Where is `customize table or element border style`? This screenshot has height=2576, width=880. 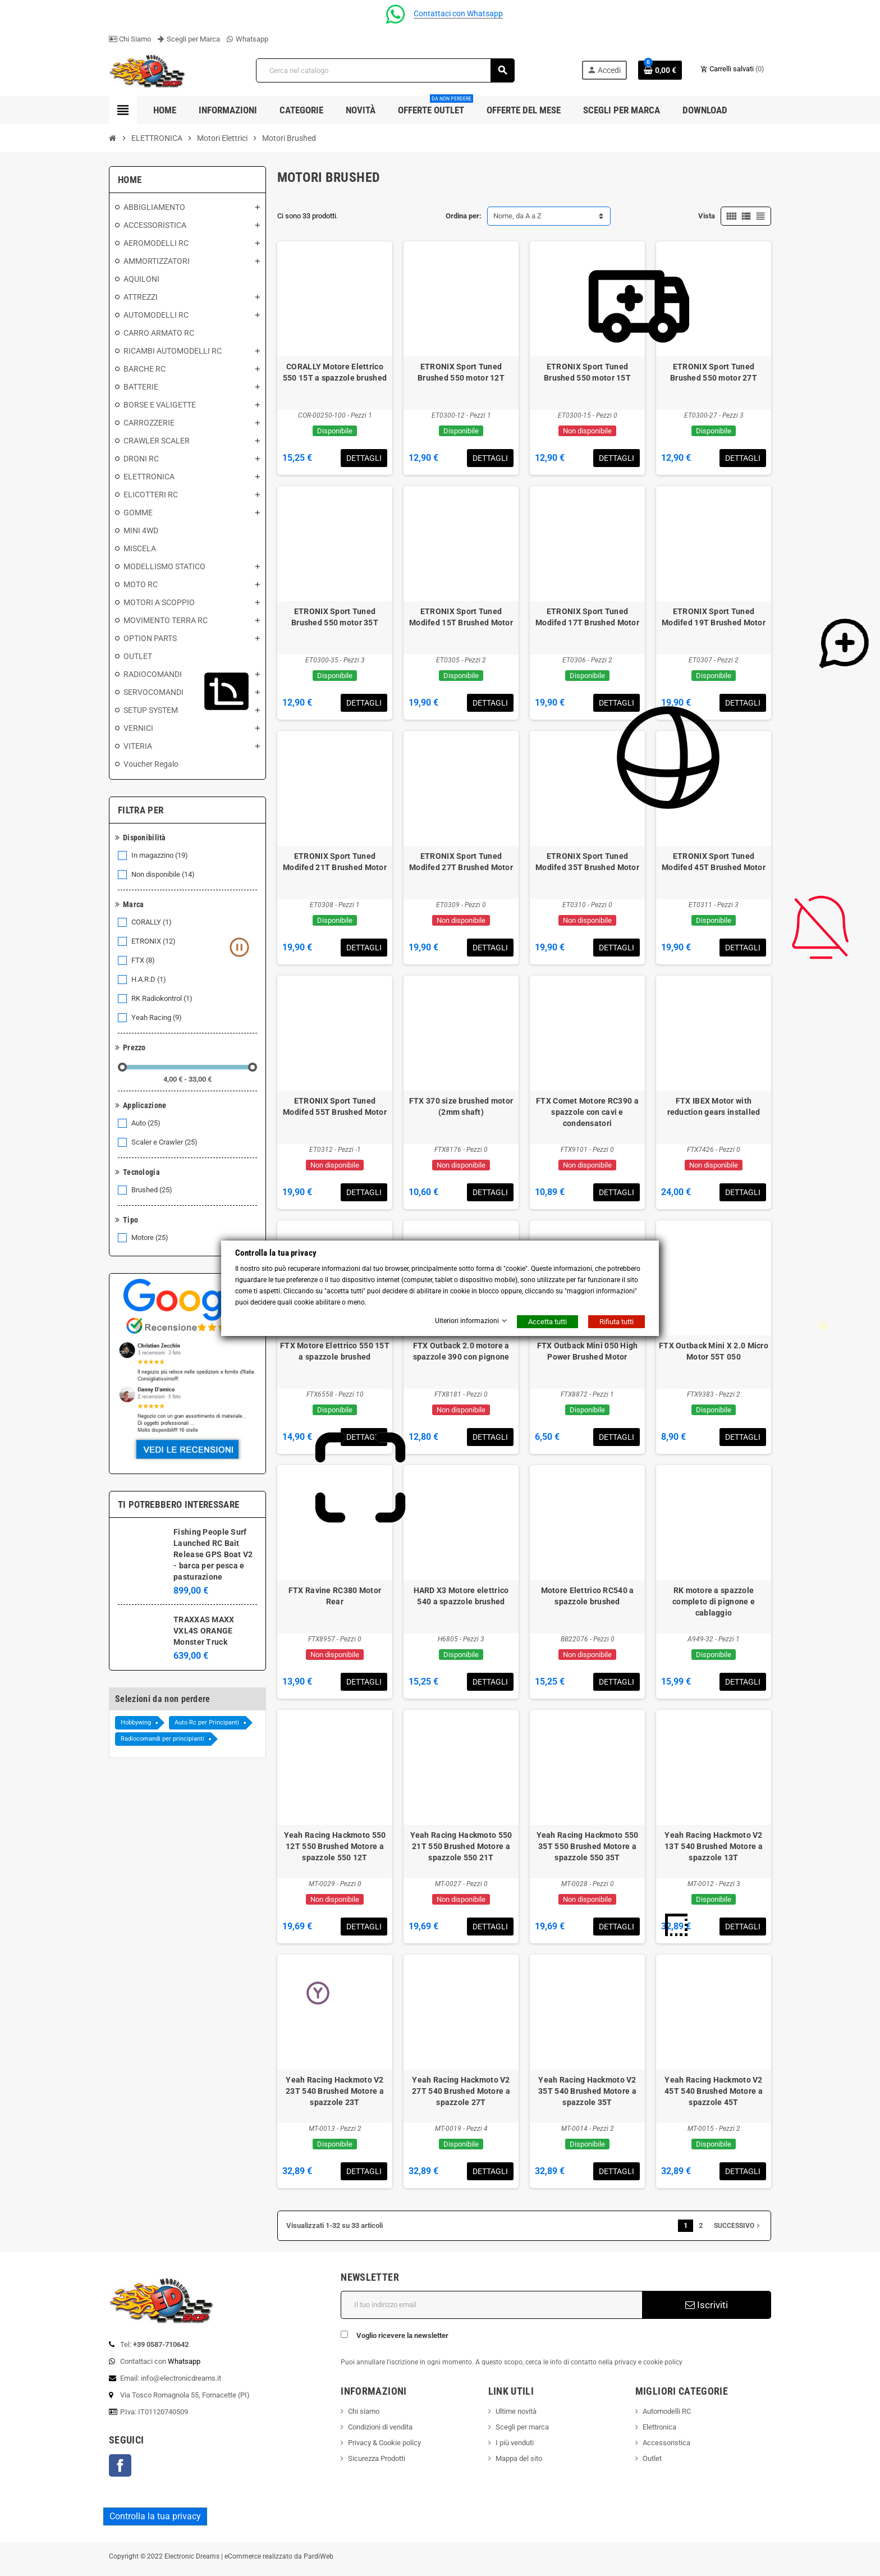 customize table or element border style is located at coordinates (676, 1925).